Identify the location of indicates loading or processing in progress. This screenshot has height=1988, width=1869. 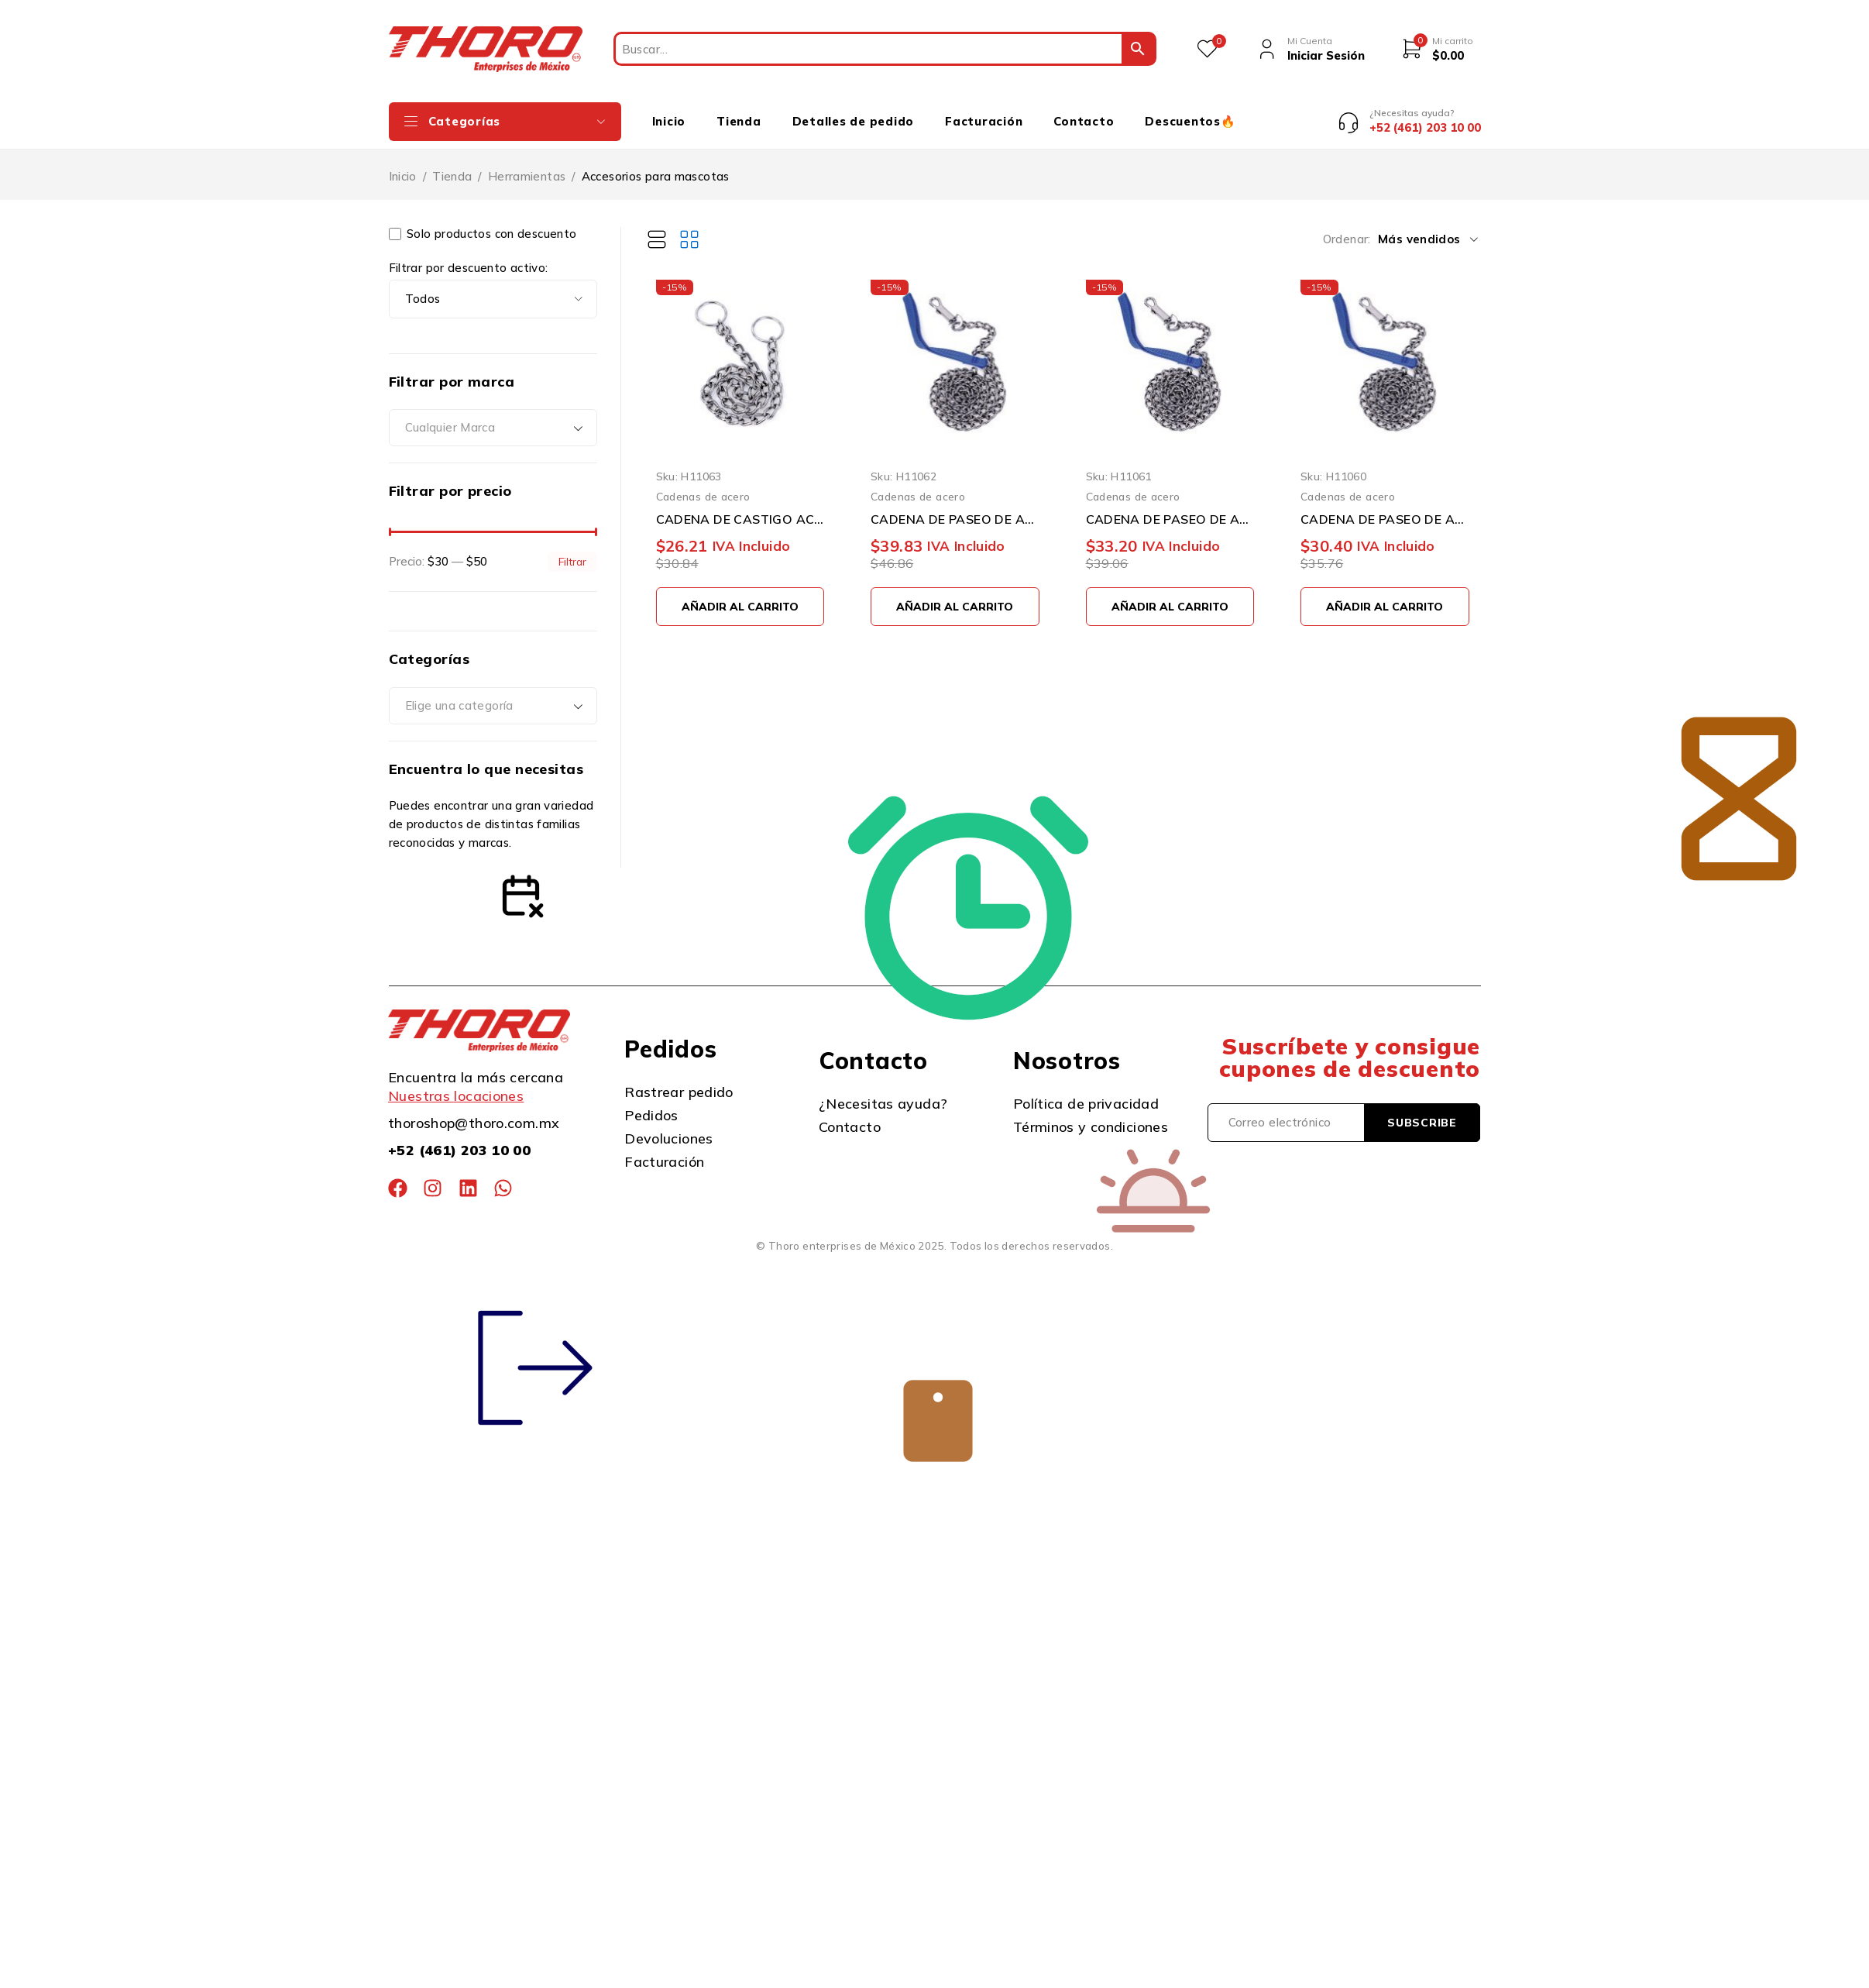
(1739, 799).